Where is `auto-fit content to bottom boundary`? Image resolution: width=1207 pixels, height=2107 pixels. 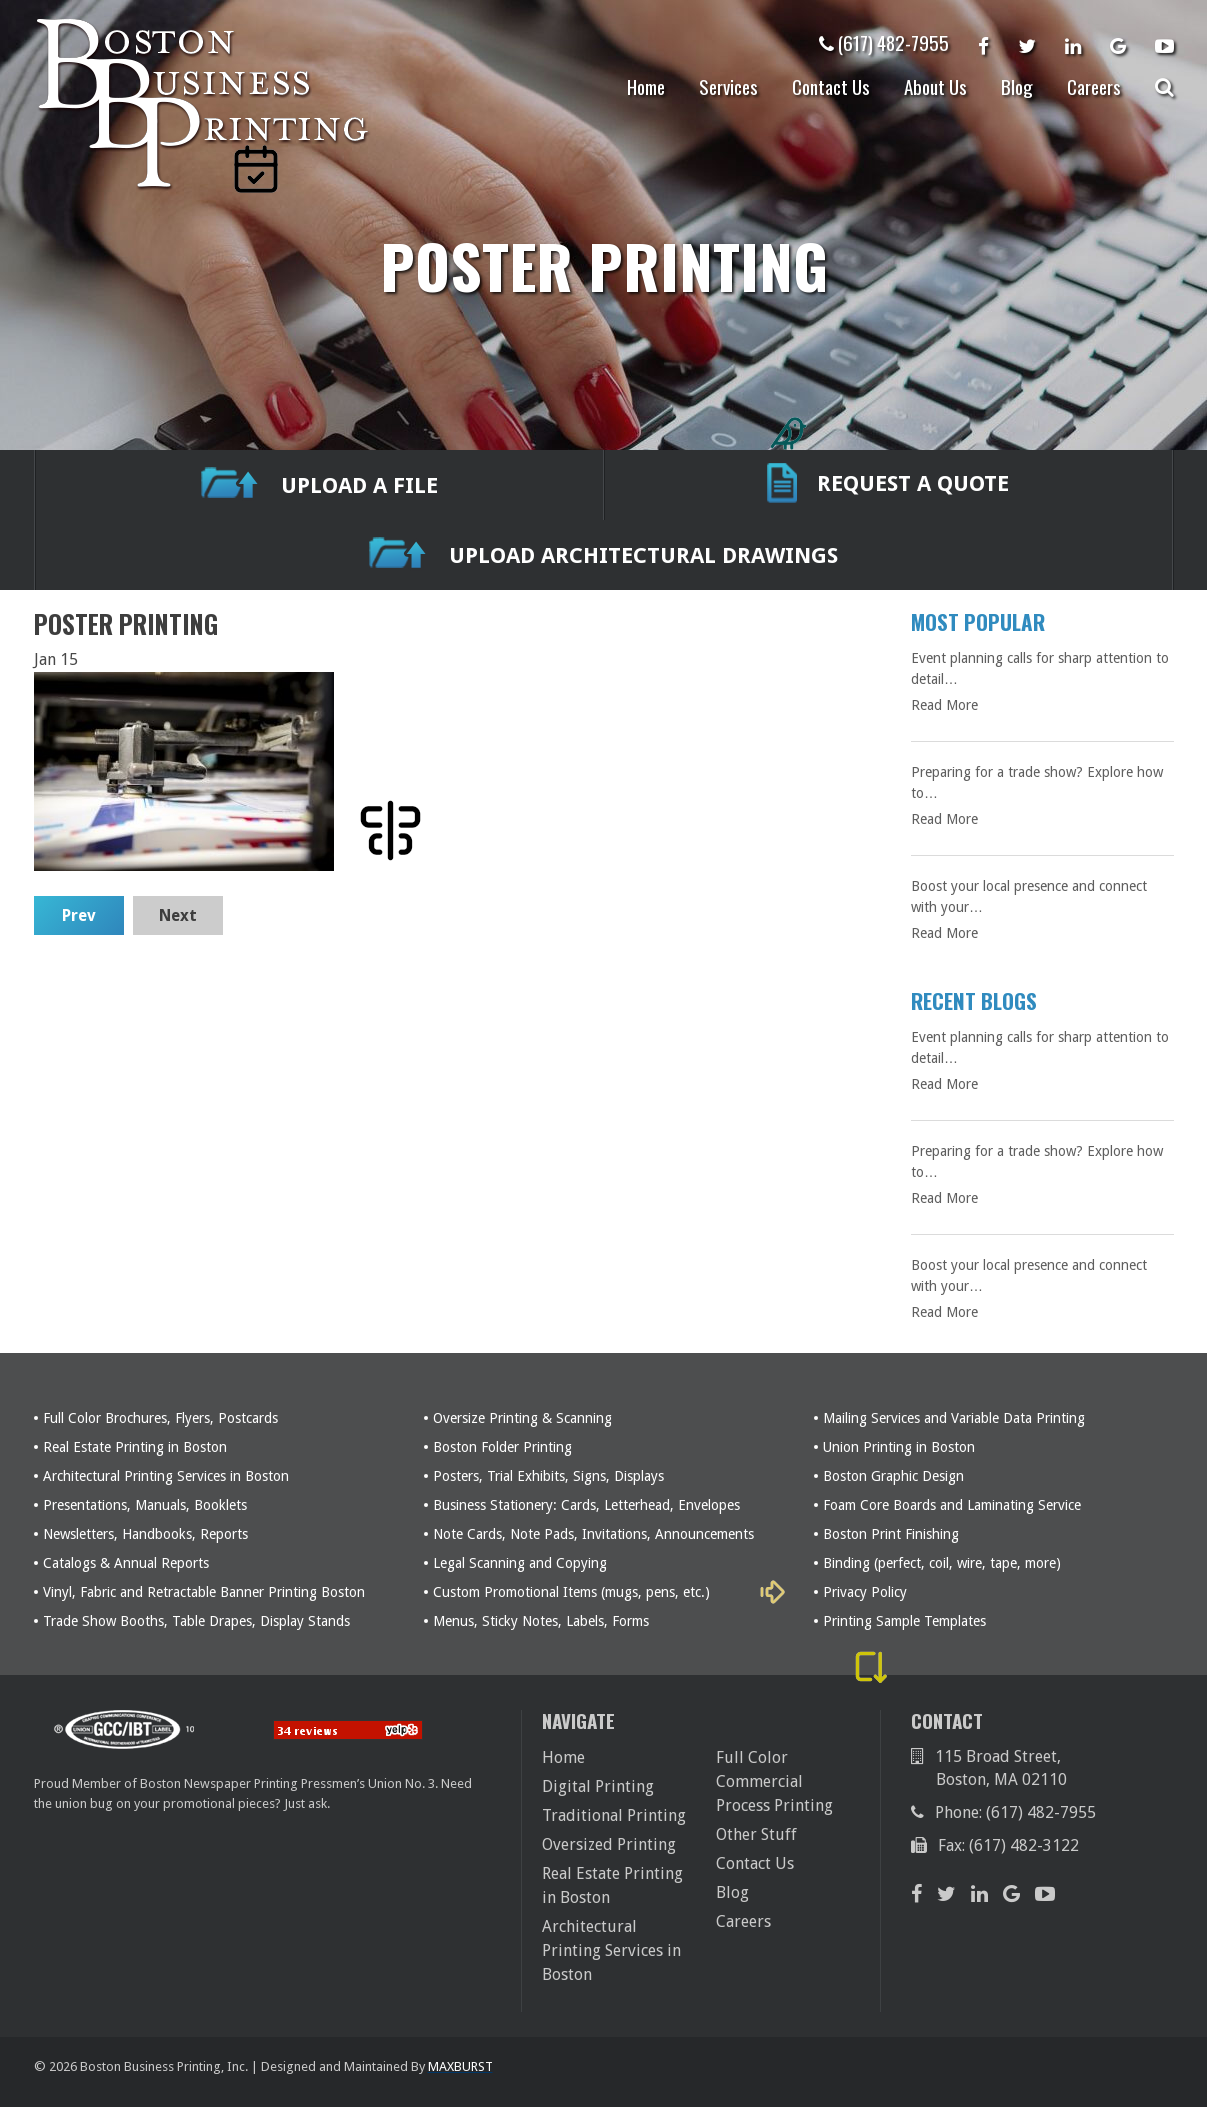
auto-fit content to bottom boundary is located at coordinates (870, 1666).